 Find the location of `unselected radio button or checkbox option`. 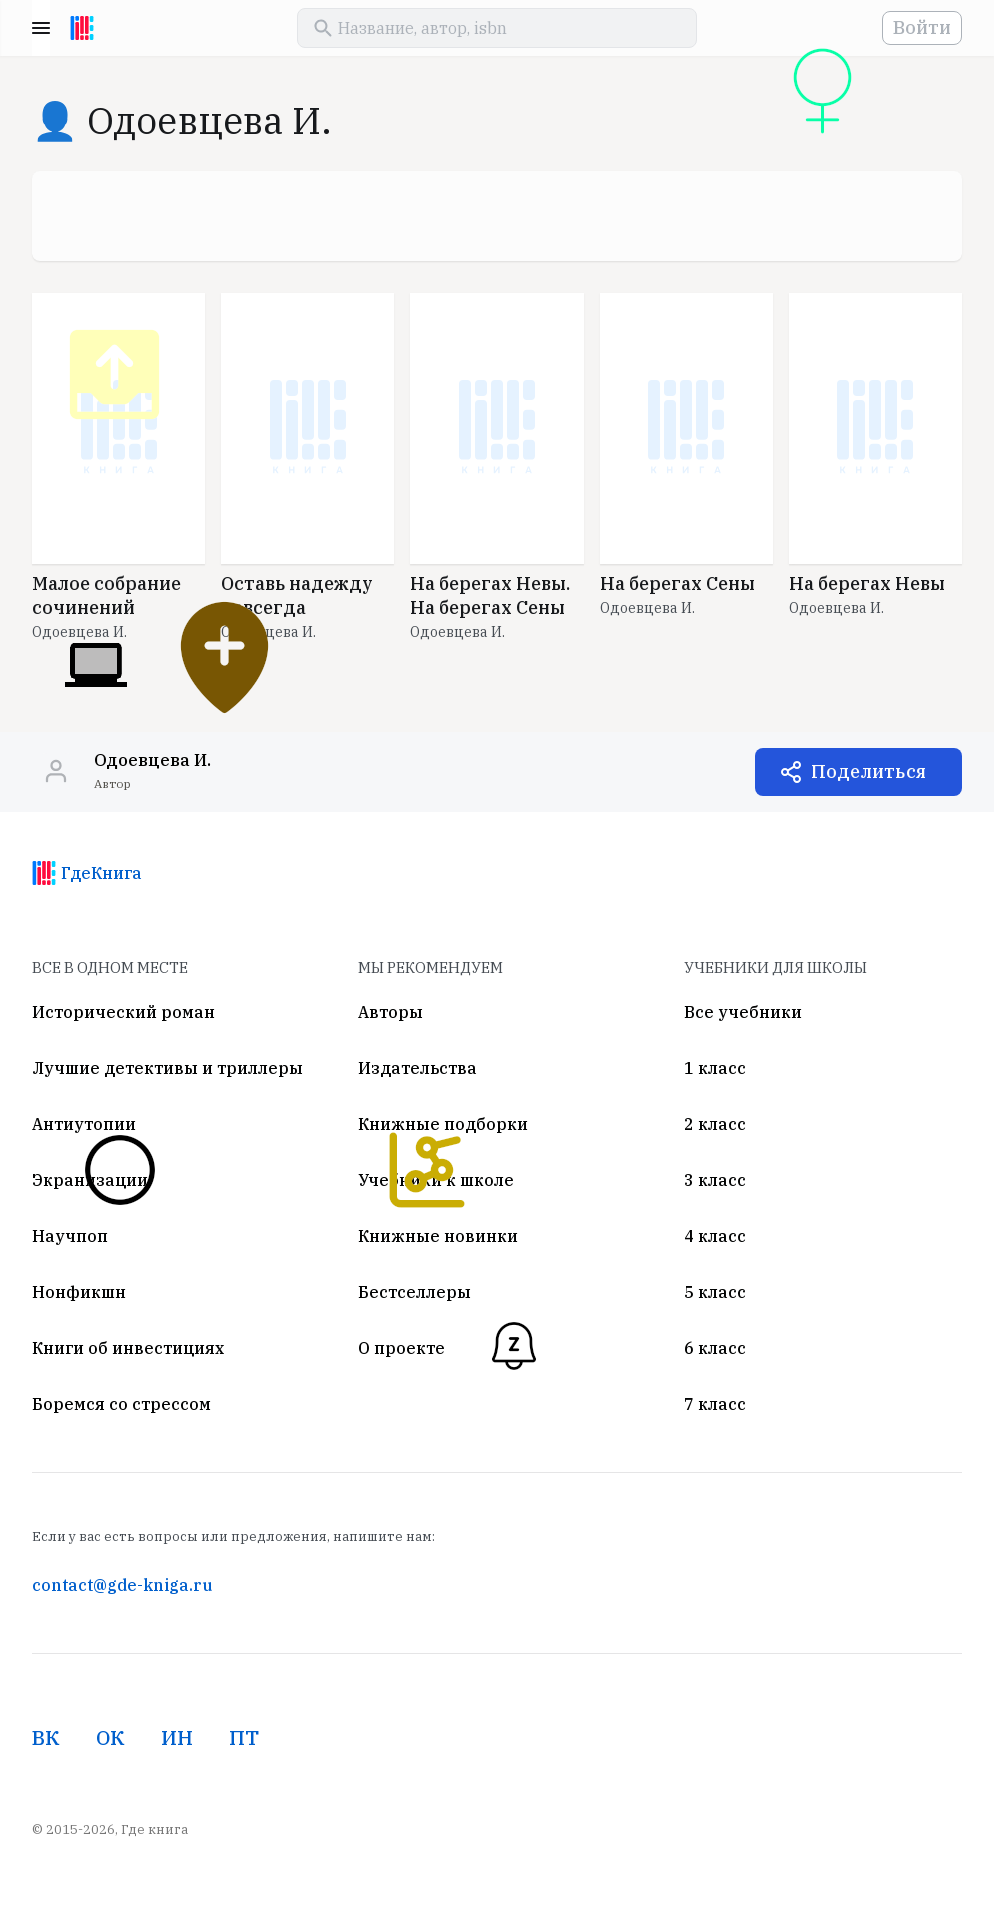

unselected radio button or checkbox option is located at coordinates (120, 1170).